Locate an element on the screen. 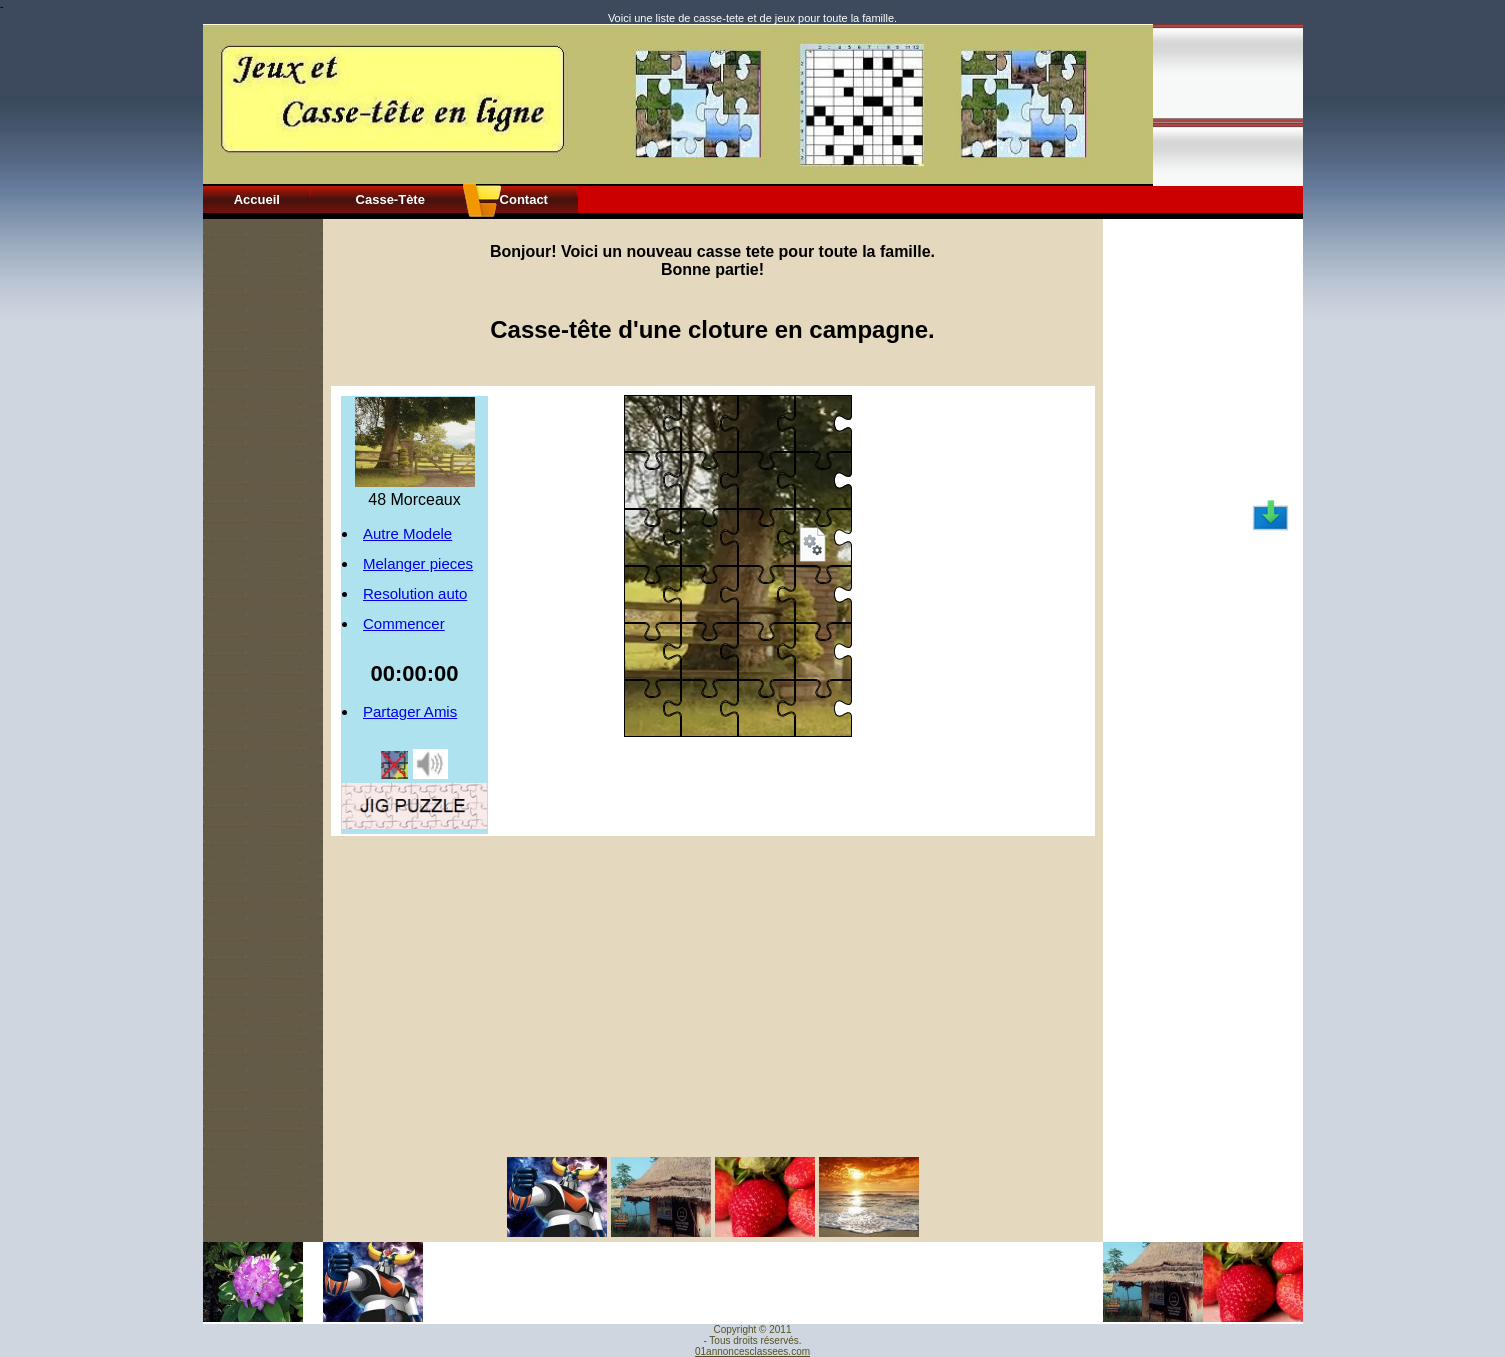 Image resolution: width=1505 pixels, height=1357 pixels. open the commerce or shopping app is located at coordinates (482, 200).